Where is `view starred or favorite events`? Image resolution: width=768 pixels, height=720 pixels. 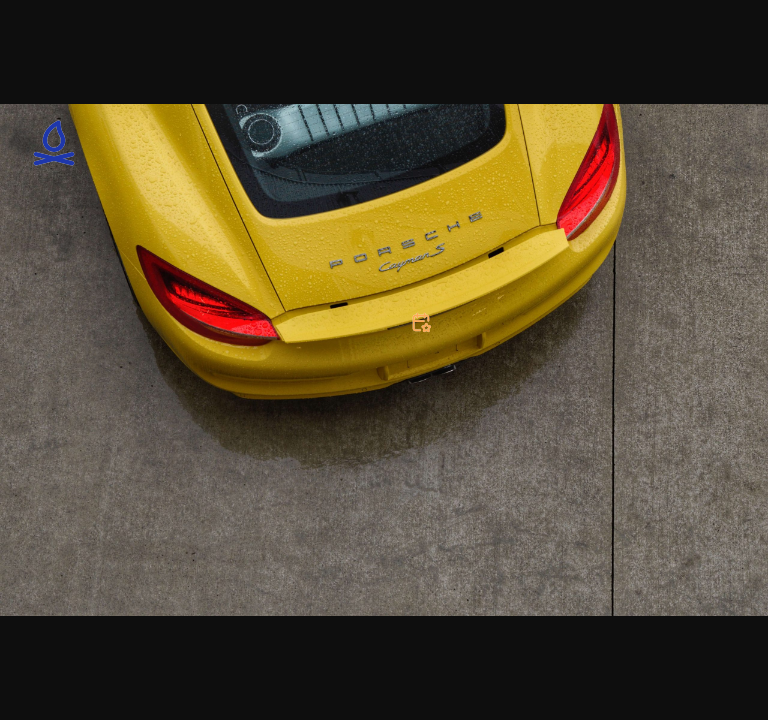
view starred or favorite events is located at coordinates (421, 322).